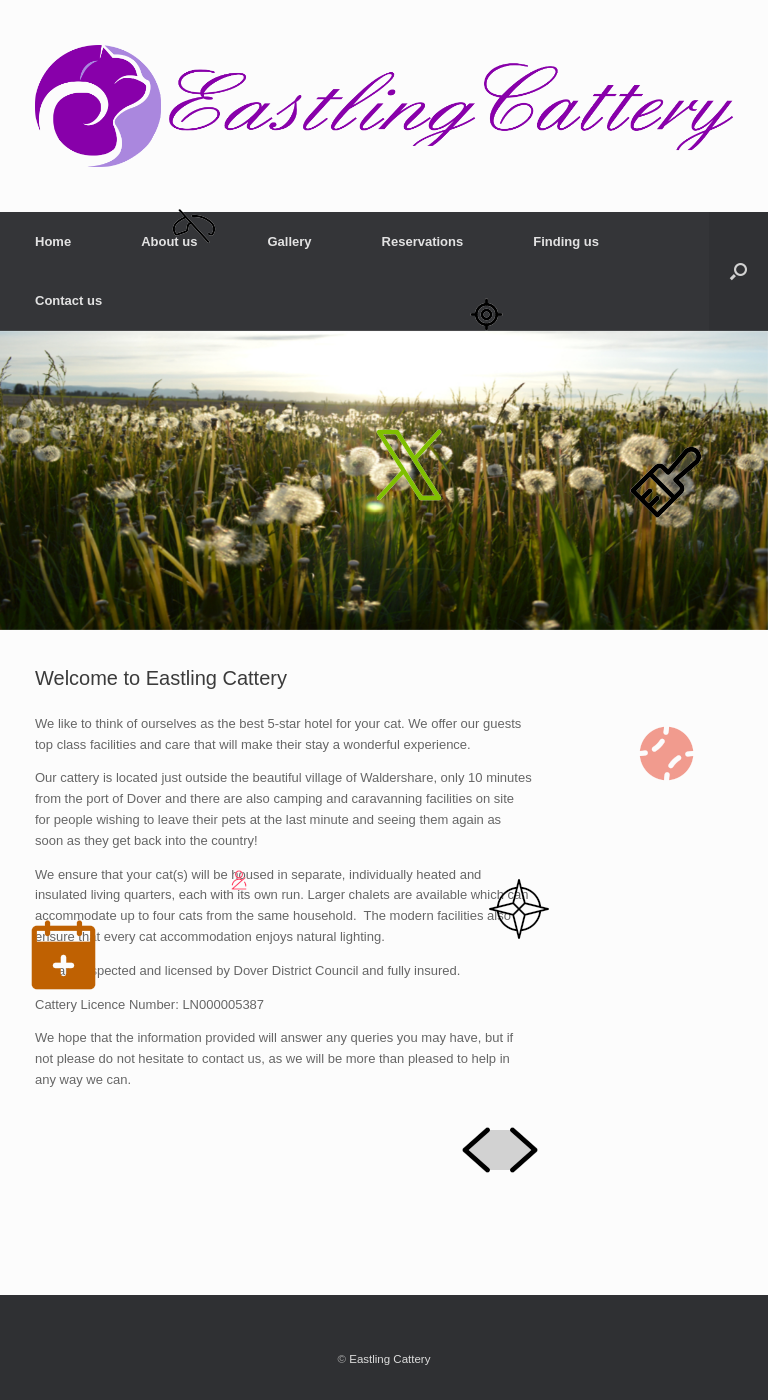  Describe the element at coordinates (519, 909) in the screenshot. I see `access navigation or directional features` at that location.